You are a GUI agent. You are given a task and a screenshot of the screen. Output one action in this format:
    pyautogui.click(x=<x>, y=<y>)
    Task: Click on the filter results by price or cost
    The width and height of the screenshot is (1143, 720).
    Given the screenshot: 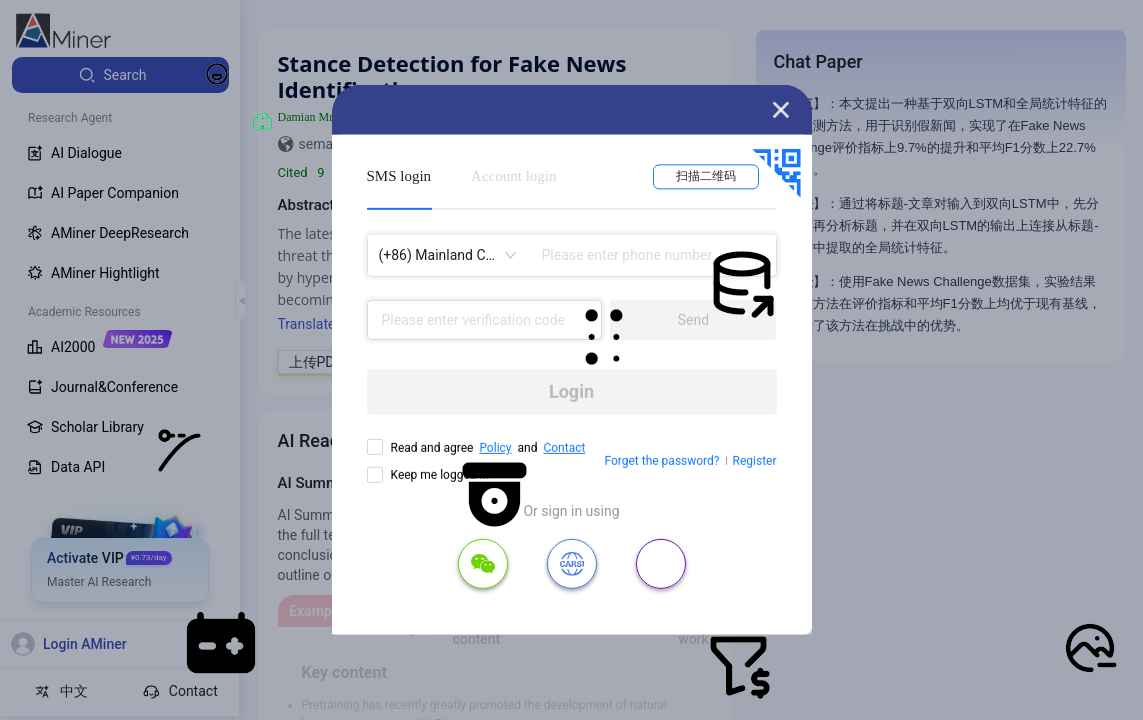 What is the action you would take?
    pyautogui.click(x=738, y=664)
    